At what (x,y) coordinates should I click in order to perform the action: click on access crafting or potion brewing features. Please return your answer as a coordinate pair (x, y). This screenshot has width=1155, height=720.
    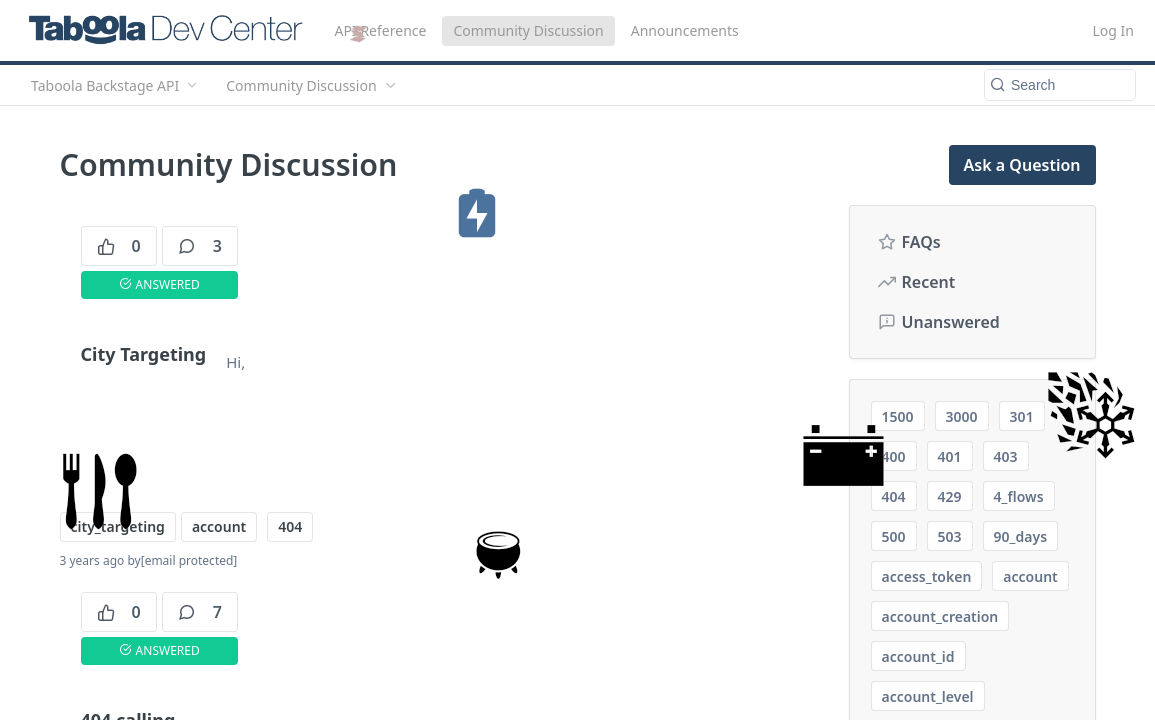
    Looking at the image, I should click on (498, 555).